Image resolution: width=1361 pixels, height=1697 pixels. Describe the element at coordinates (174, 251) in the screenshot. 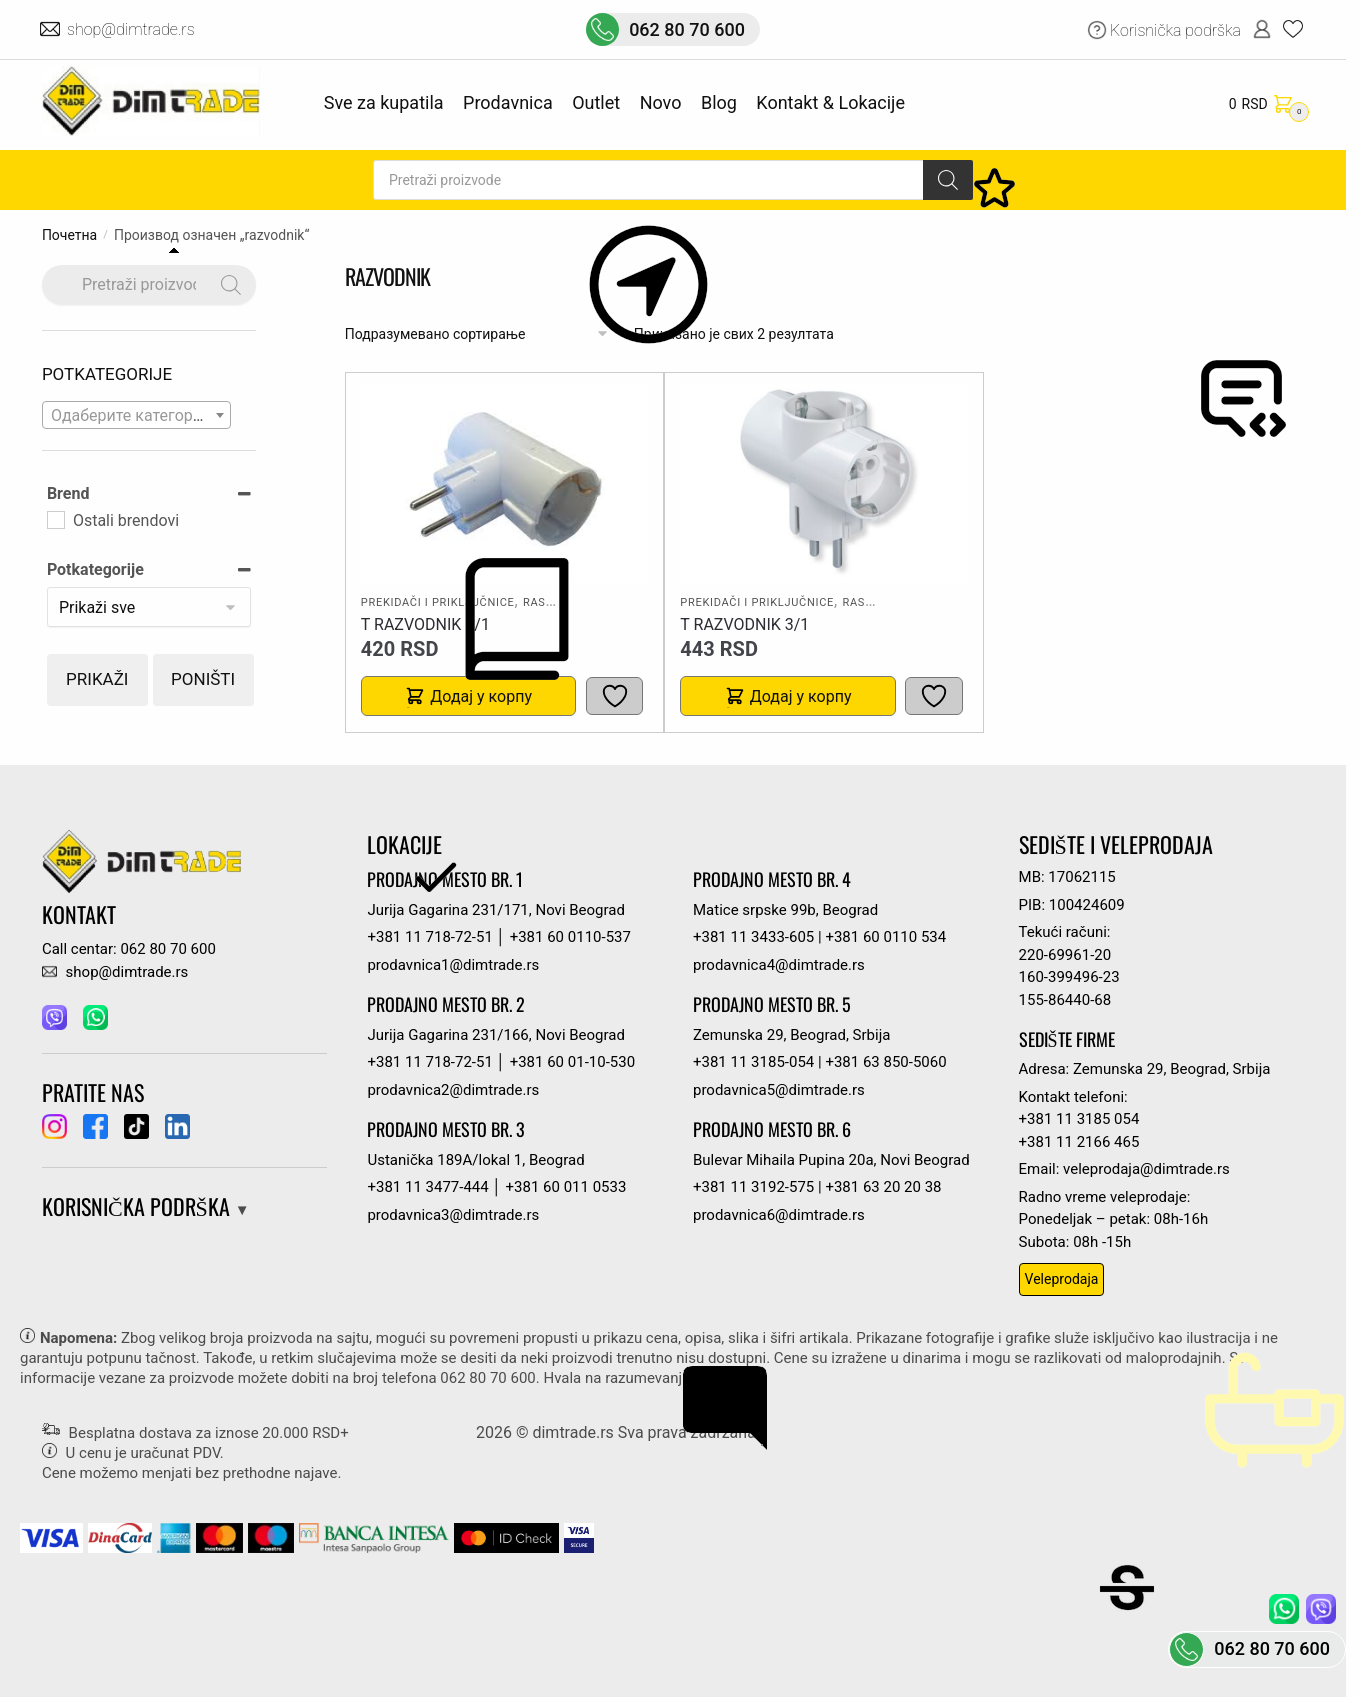

I see `expand or collapse a dropdown menu upward` at that location.